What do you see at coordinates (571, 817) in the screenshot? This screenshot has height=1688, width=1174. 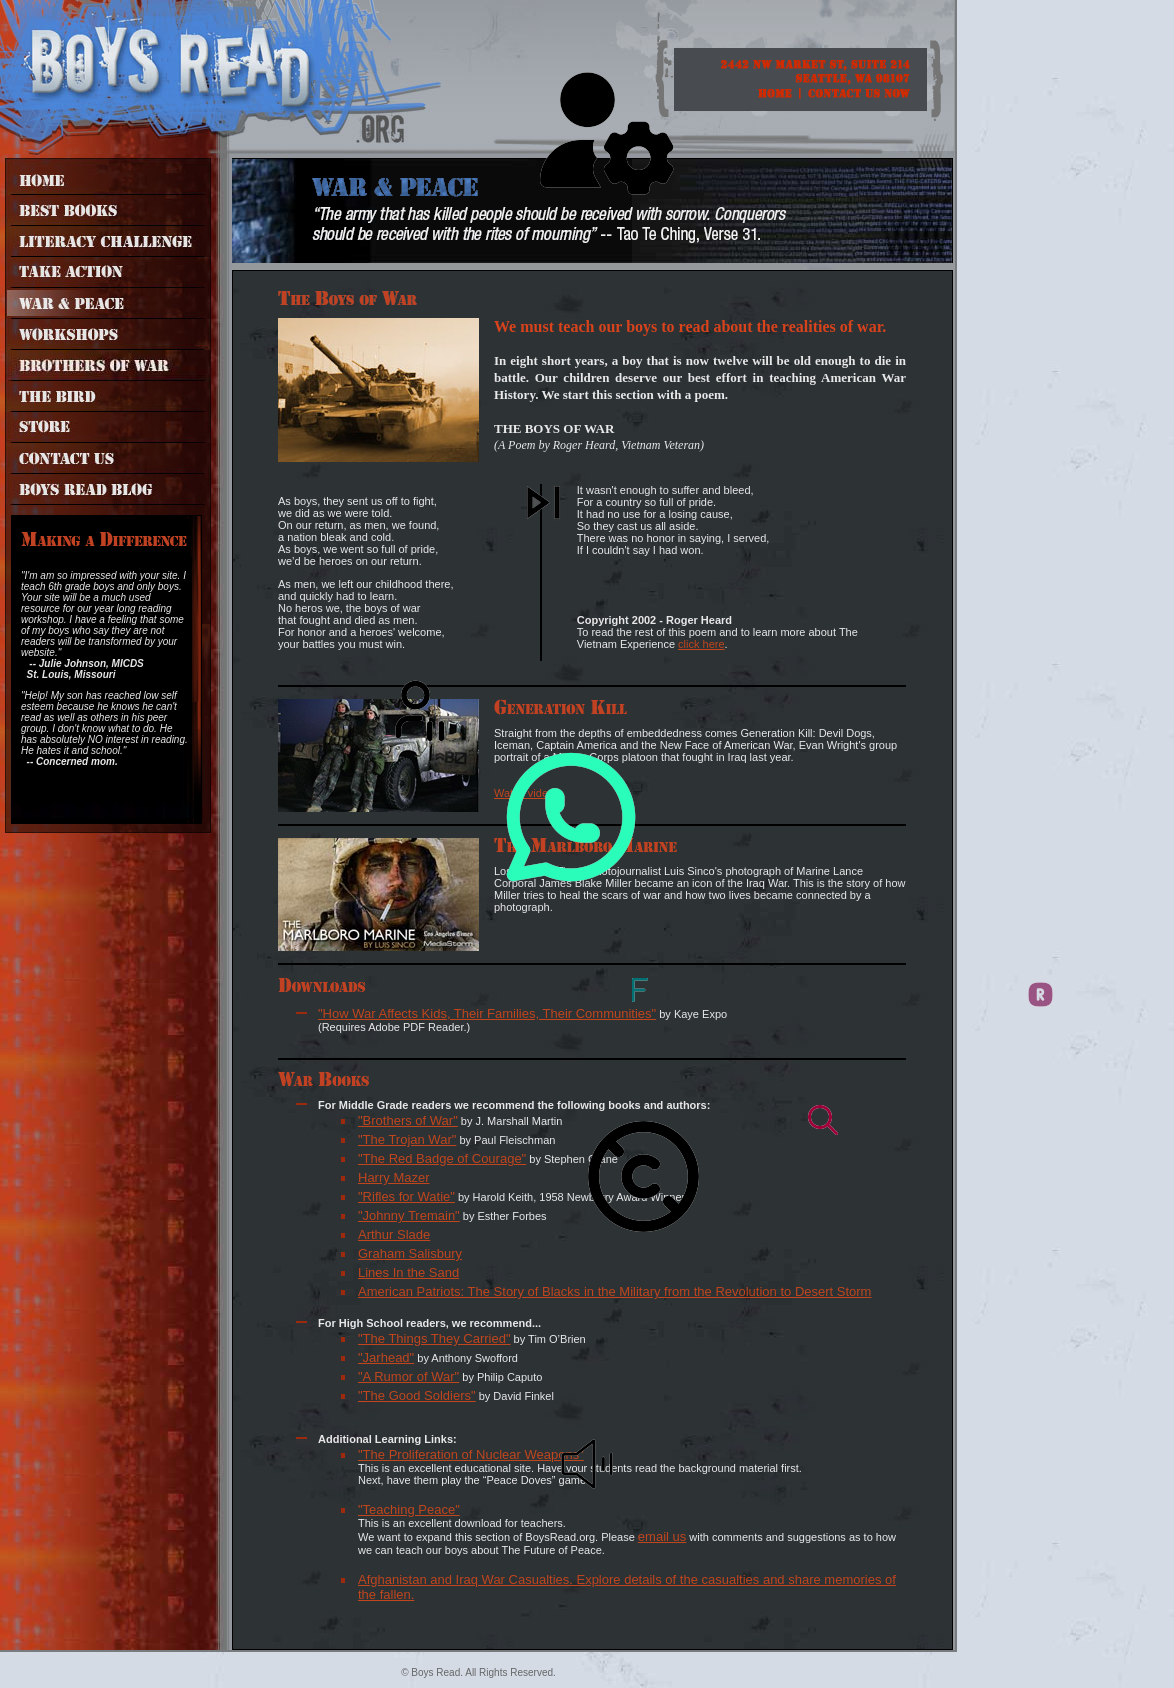 I see `open WhatsApp messaging app` at bounding box center [571, 817].